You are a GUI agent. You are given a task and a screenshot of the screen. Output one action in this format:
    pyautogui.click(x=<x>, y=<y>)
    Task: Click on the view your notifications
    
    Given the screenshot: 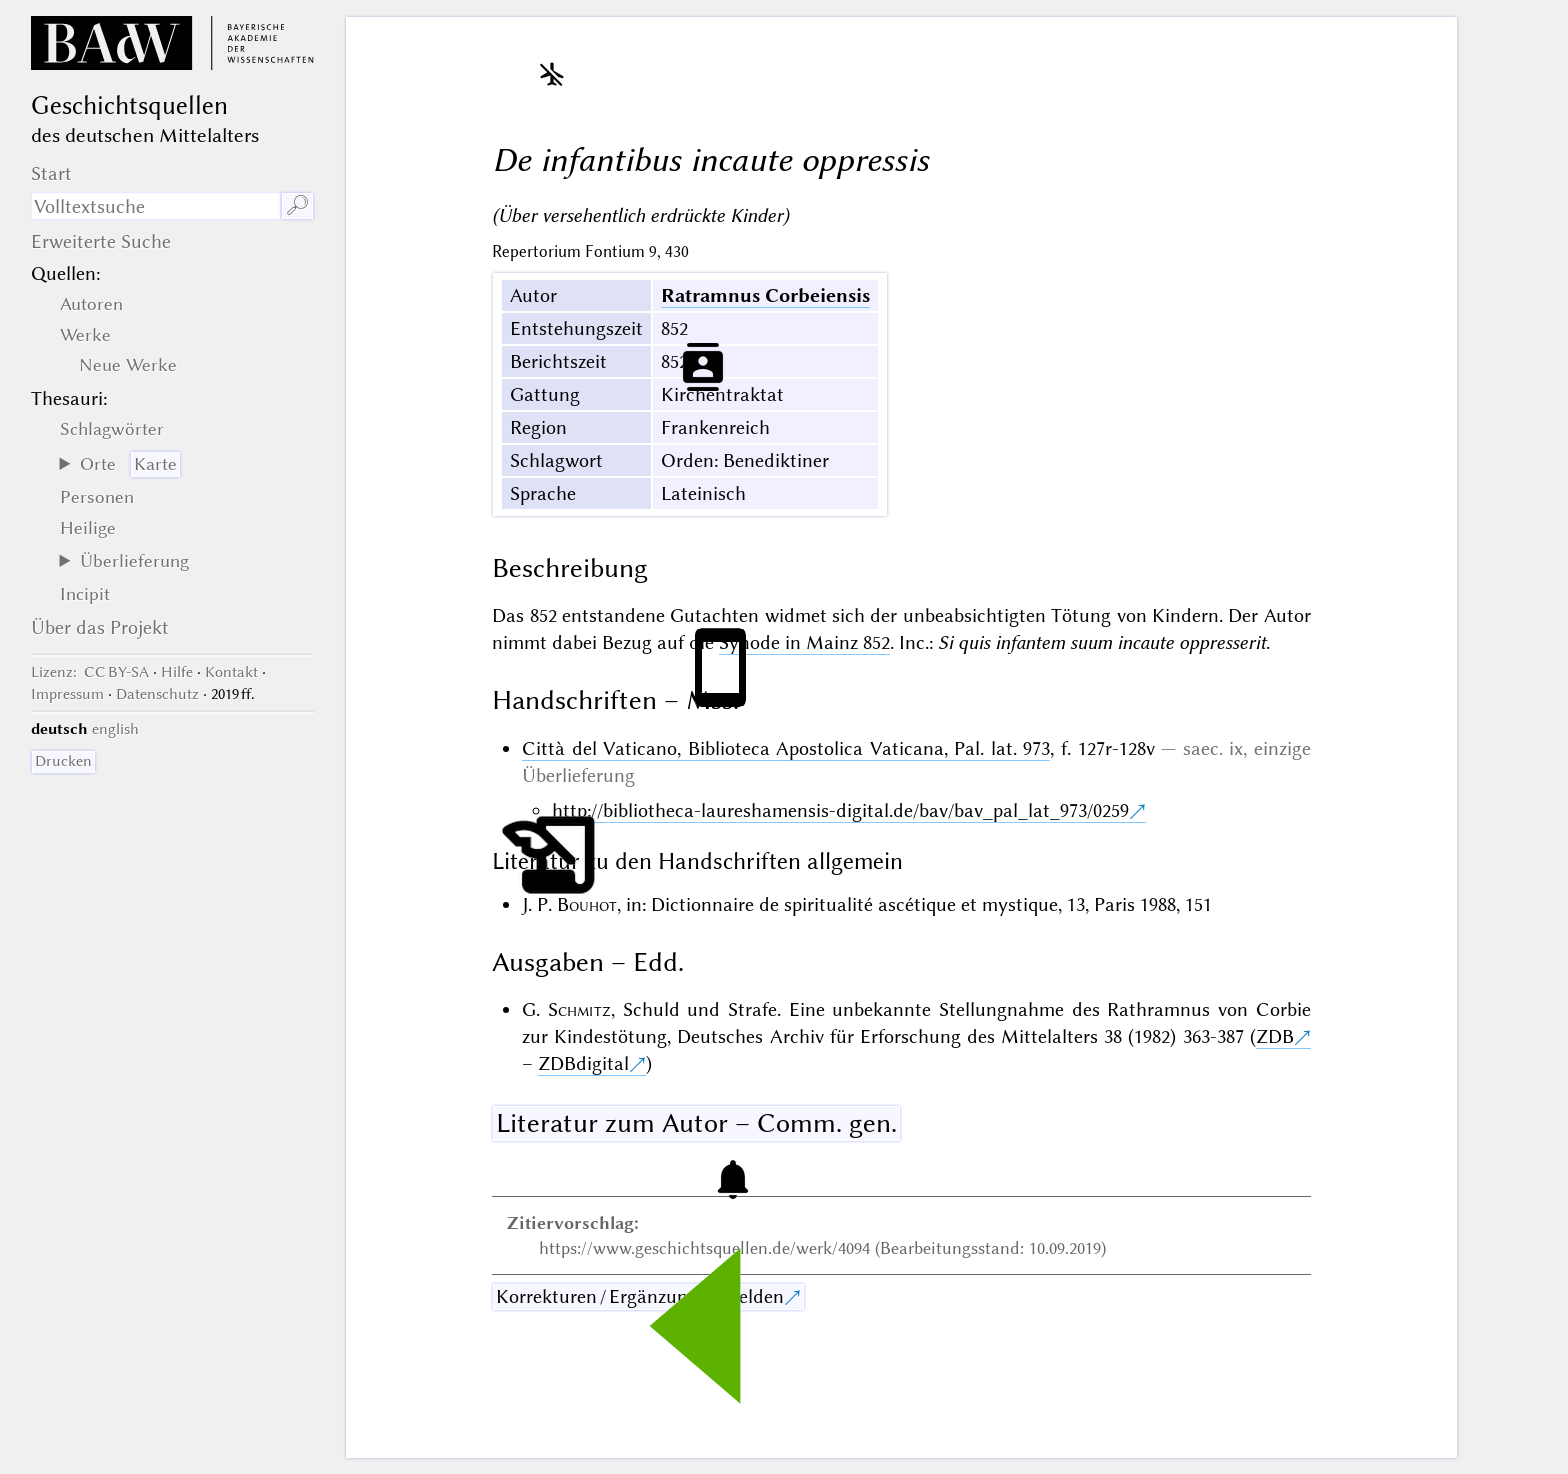 What is the action you would take?
    pyautogui.click(x=733, y=1179)
    